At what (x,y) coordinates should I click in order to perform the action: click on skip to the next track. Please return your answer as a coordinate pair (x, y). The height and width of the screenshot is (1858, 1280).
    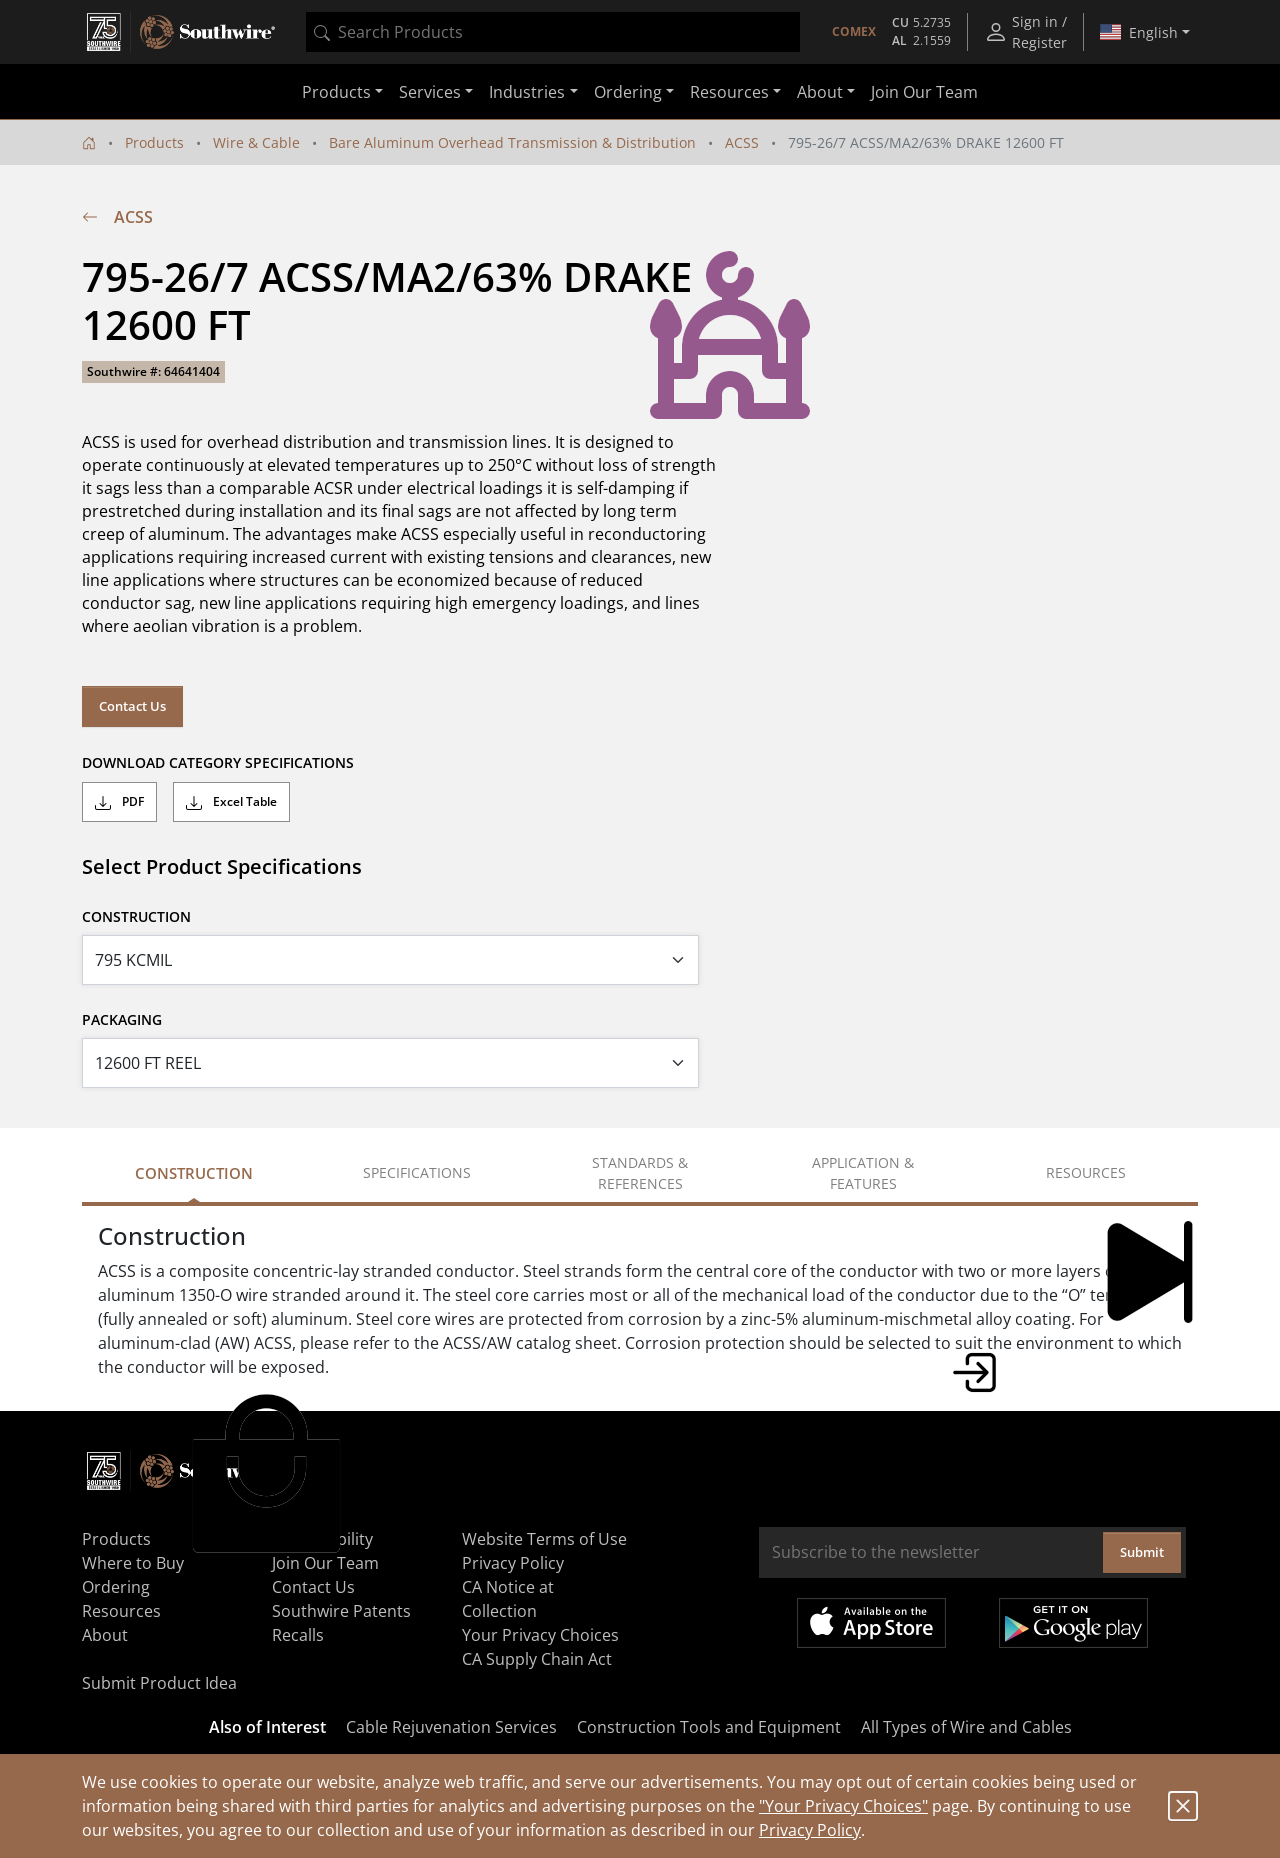
    Looking at the image, I should click on (1150, 1272).